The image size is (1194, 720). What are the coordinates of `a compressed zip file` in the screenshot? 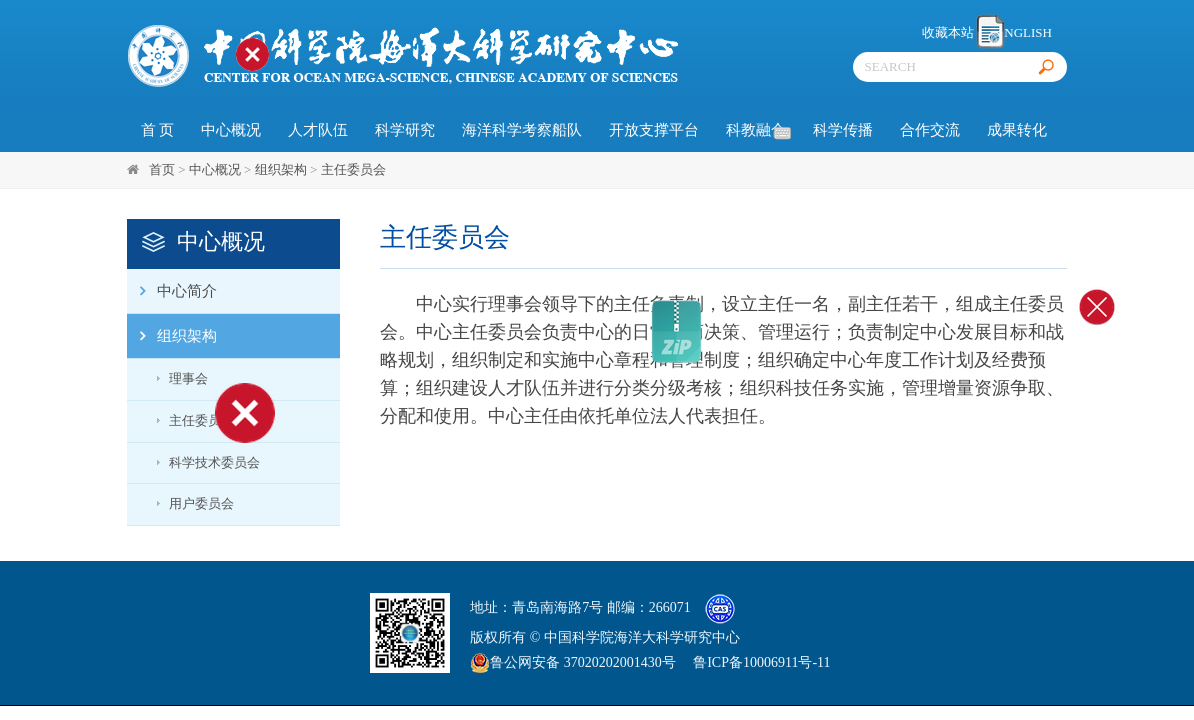 It's located at (676, 331).